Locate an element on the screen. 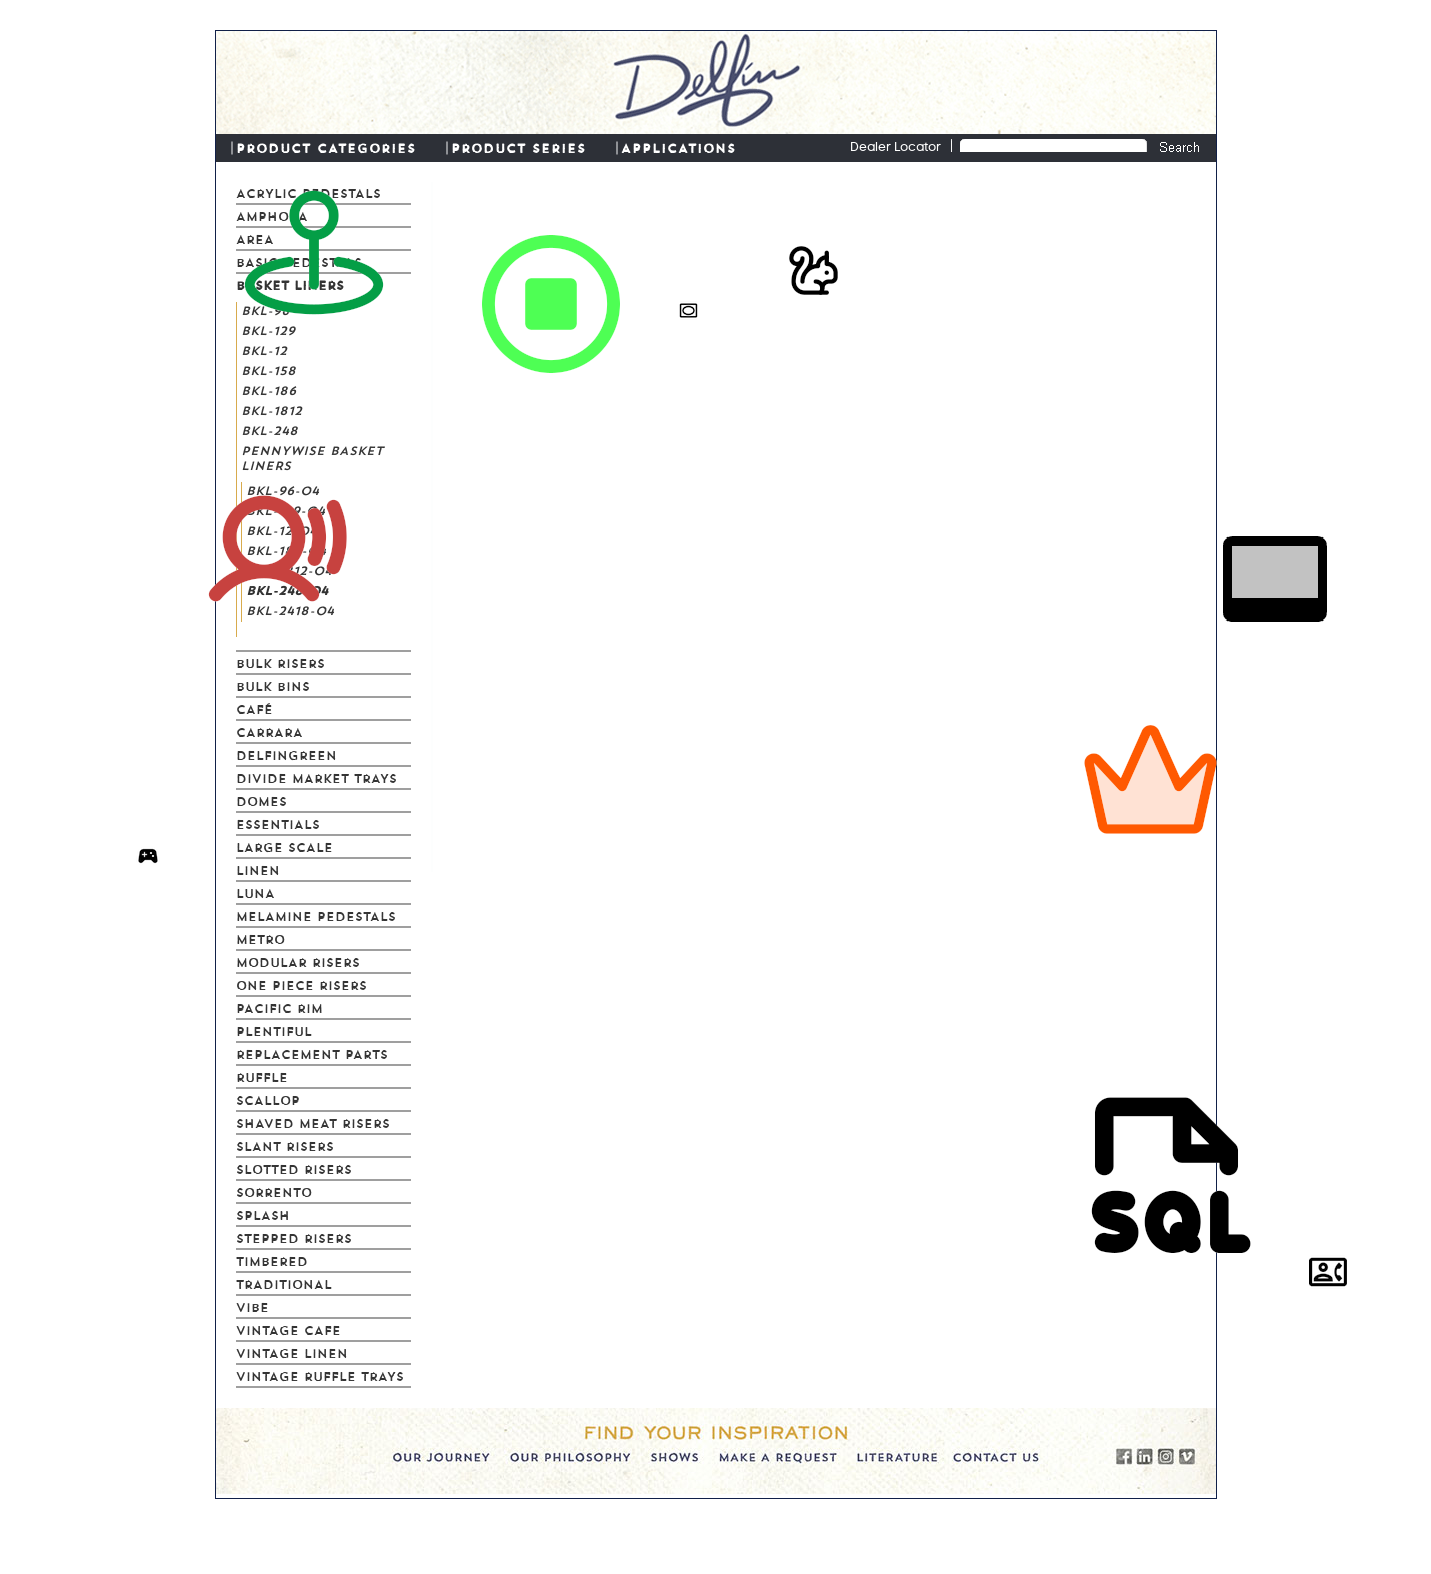 The height and width of the screenshot is (1574, 1431). open or view an SQL database file is located at coordinates (1166, 1181).